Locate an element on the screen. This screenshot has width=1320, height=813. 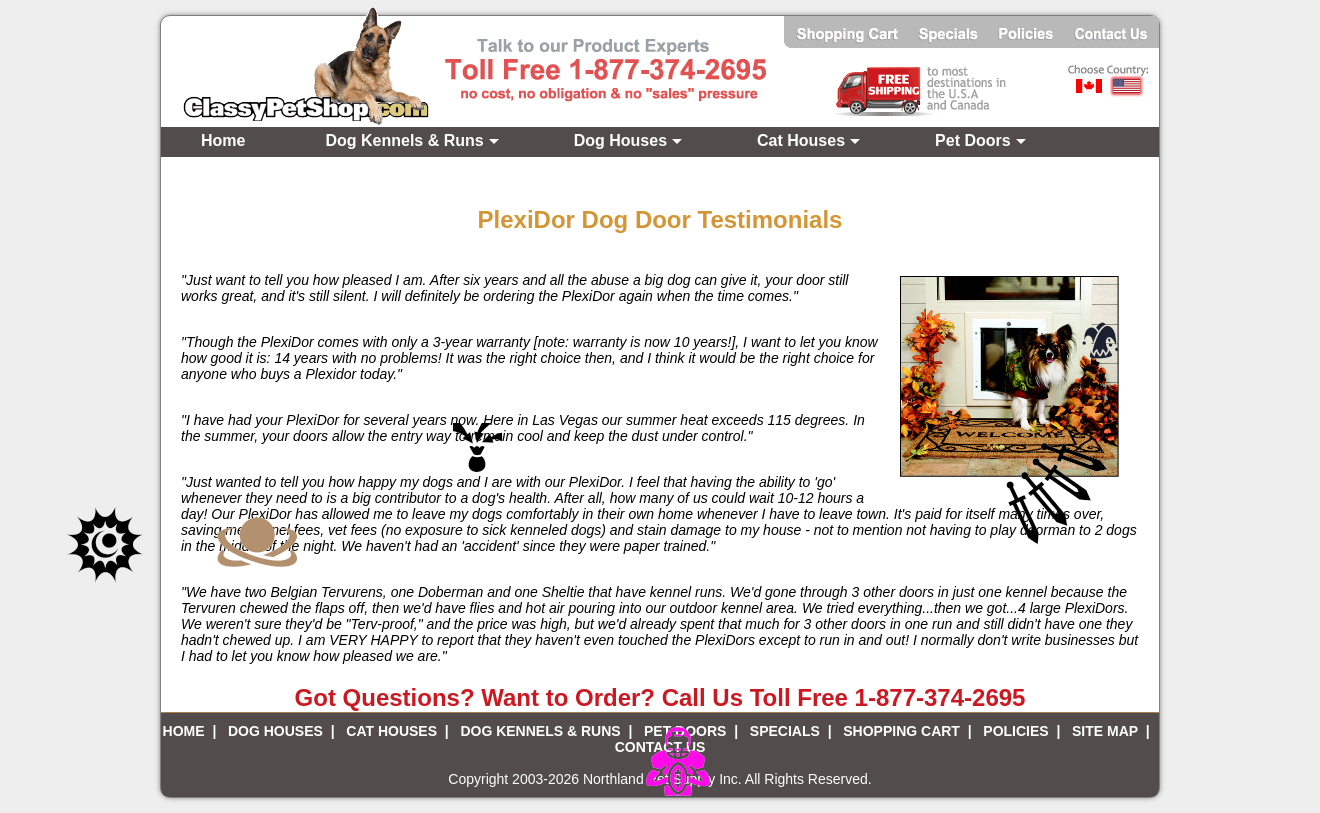
view american football player profile is located at coordinates (678, 759).